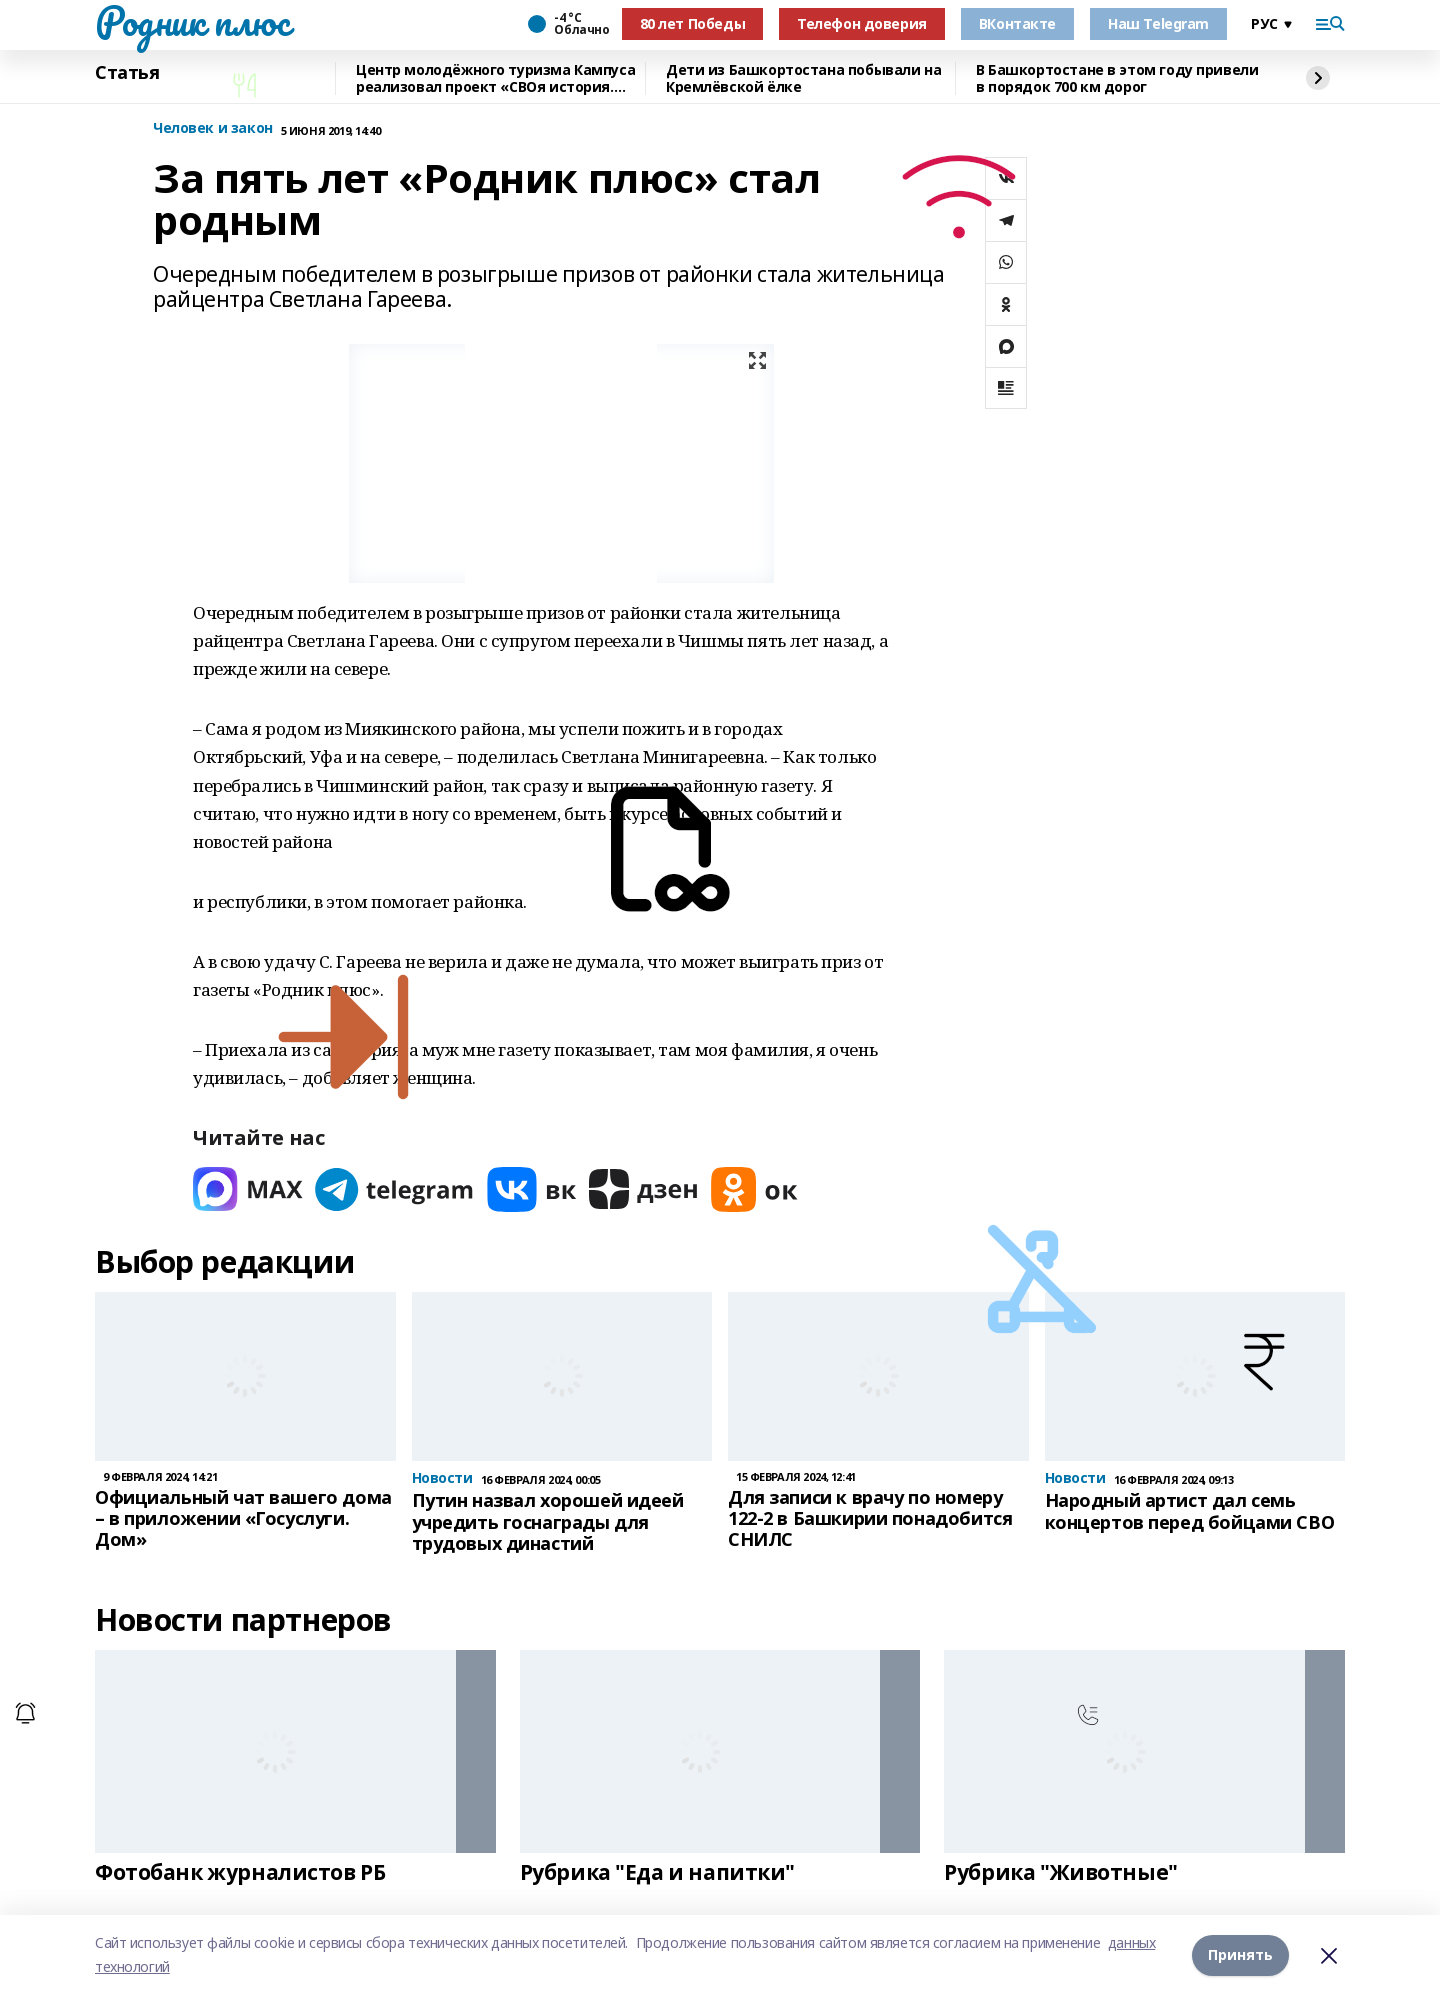 This screenshot has height=1995, width=1440. Describe the element at coordinates (1088, 1714) in the screenshot. I see `view contact list or phone directory` at that location.